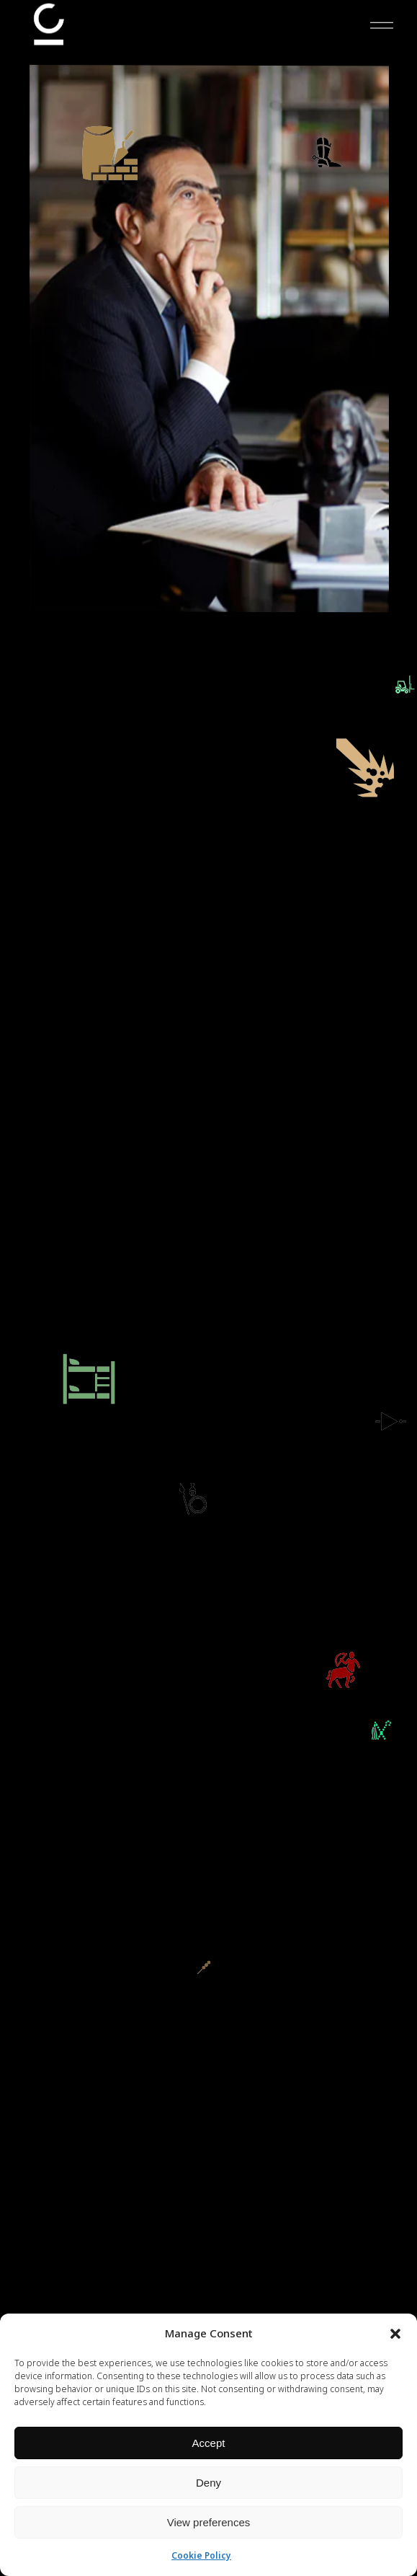 The image size is (417, 2576). Describe the element at coordinates (390, 1421) in the screenshot. I see `represents a NOT logic gate in circuit design` at that location.